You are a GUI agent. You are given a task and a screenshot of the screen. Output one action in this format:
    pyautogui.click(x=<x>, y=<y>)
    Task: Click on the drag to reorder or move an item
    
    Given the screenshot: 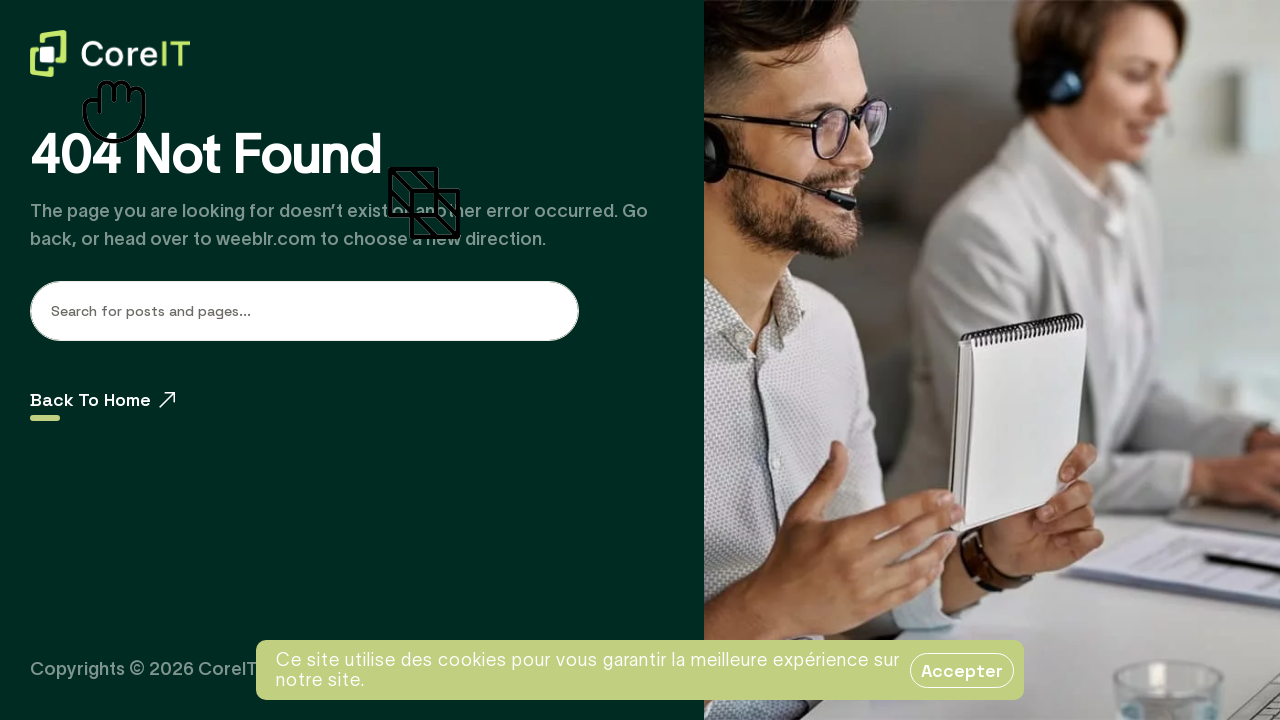 What is the action you would take?
    pyautogui.click(x=114, y=103)
    